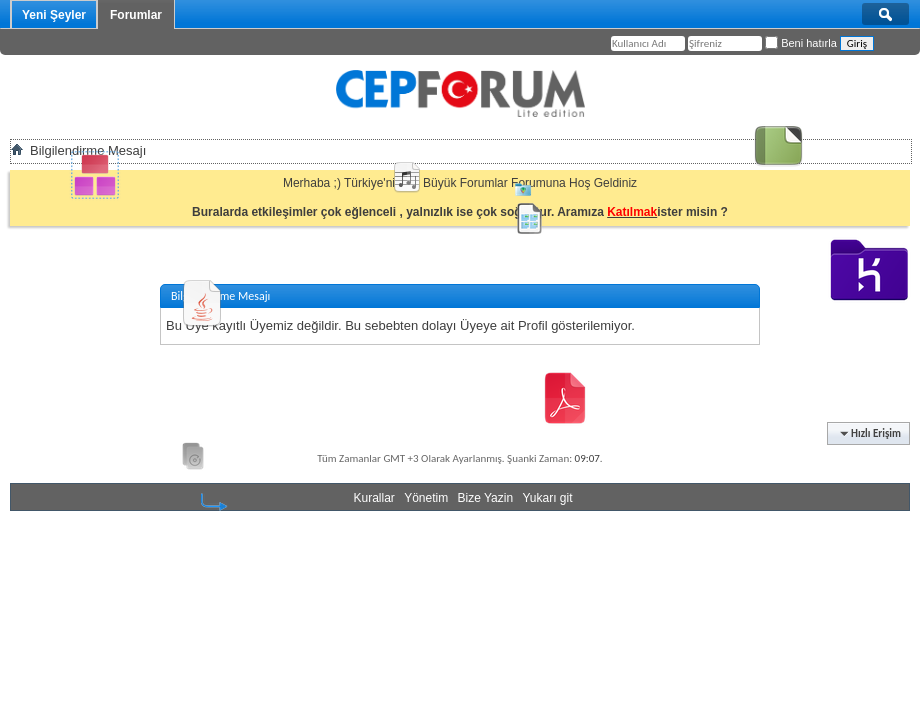 The image size is (920, 720). Describe the element at coordinates (407, 177) in the screenshot. I see `a lilypond music notation file` at that location.